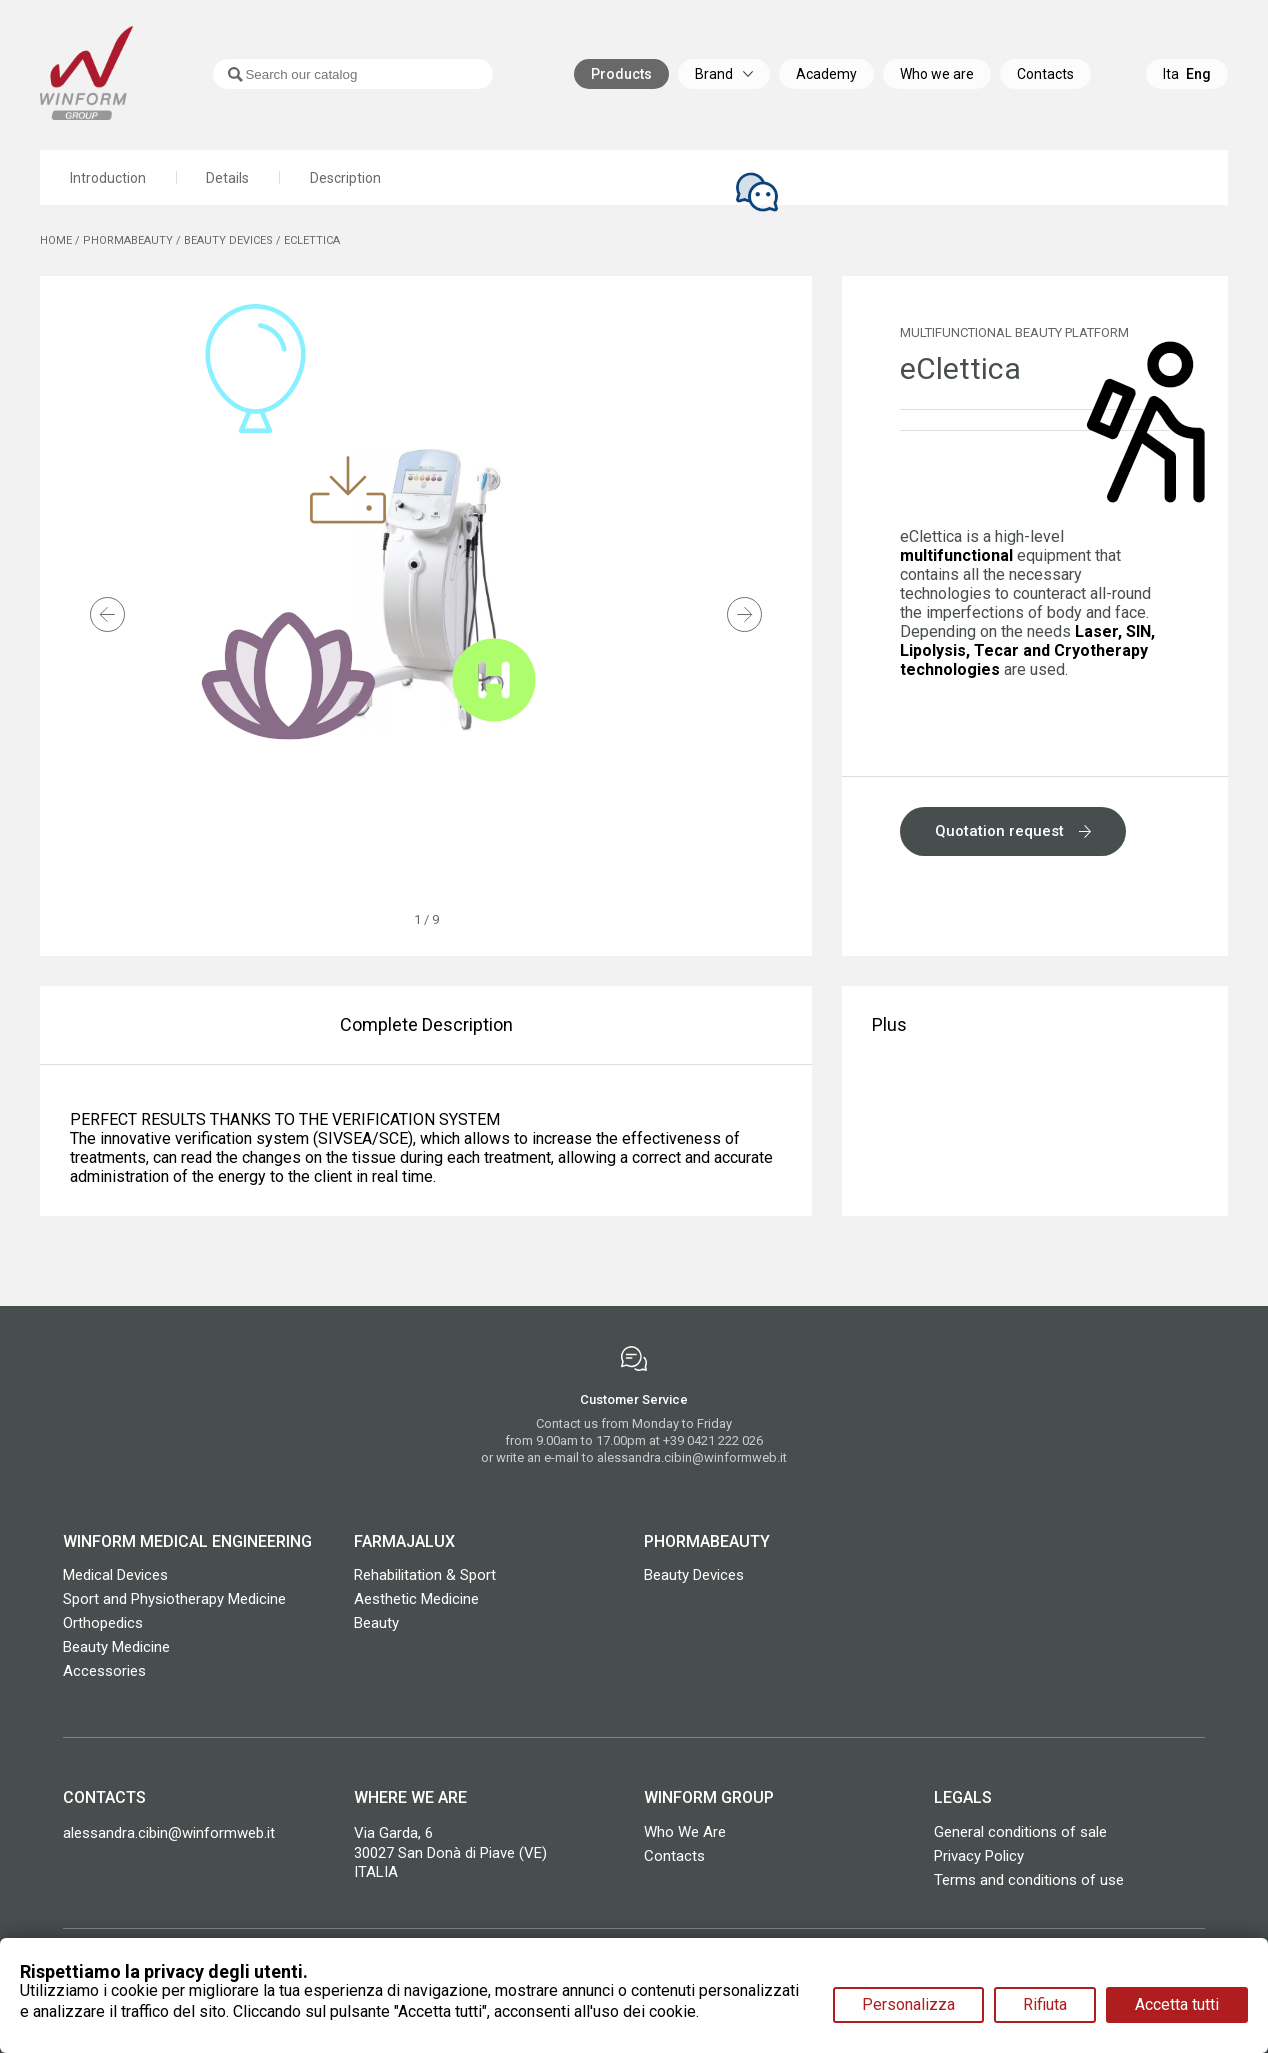 The image size is (1268, 2053). Describe the element at coordinates (348, 494) in the screenshot. I see `download a file to your device` at that location.